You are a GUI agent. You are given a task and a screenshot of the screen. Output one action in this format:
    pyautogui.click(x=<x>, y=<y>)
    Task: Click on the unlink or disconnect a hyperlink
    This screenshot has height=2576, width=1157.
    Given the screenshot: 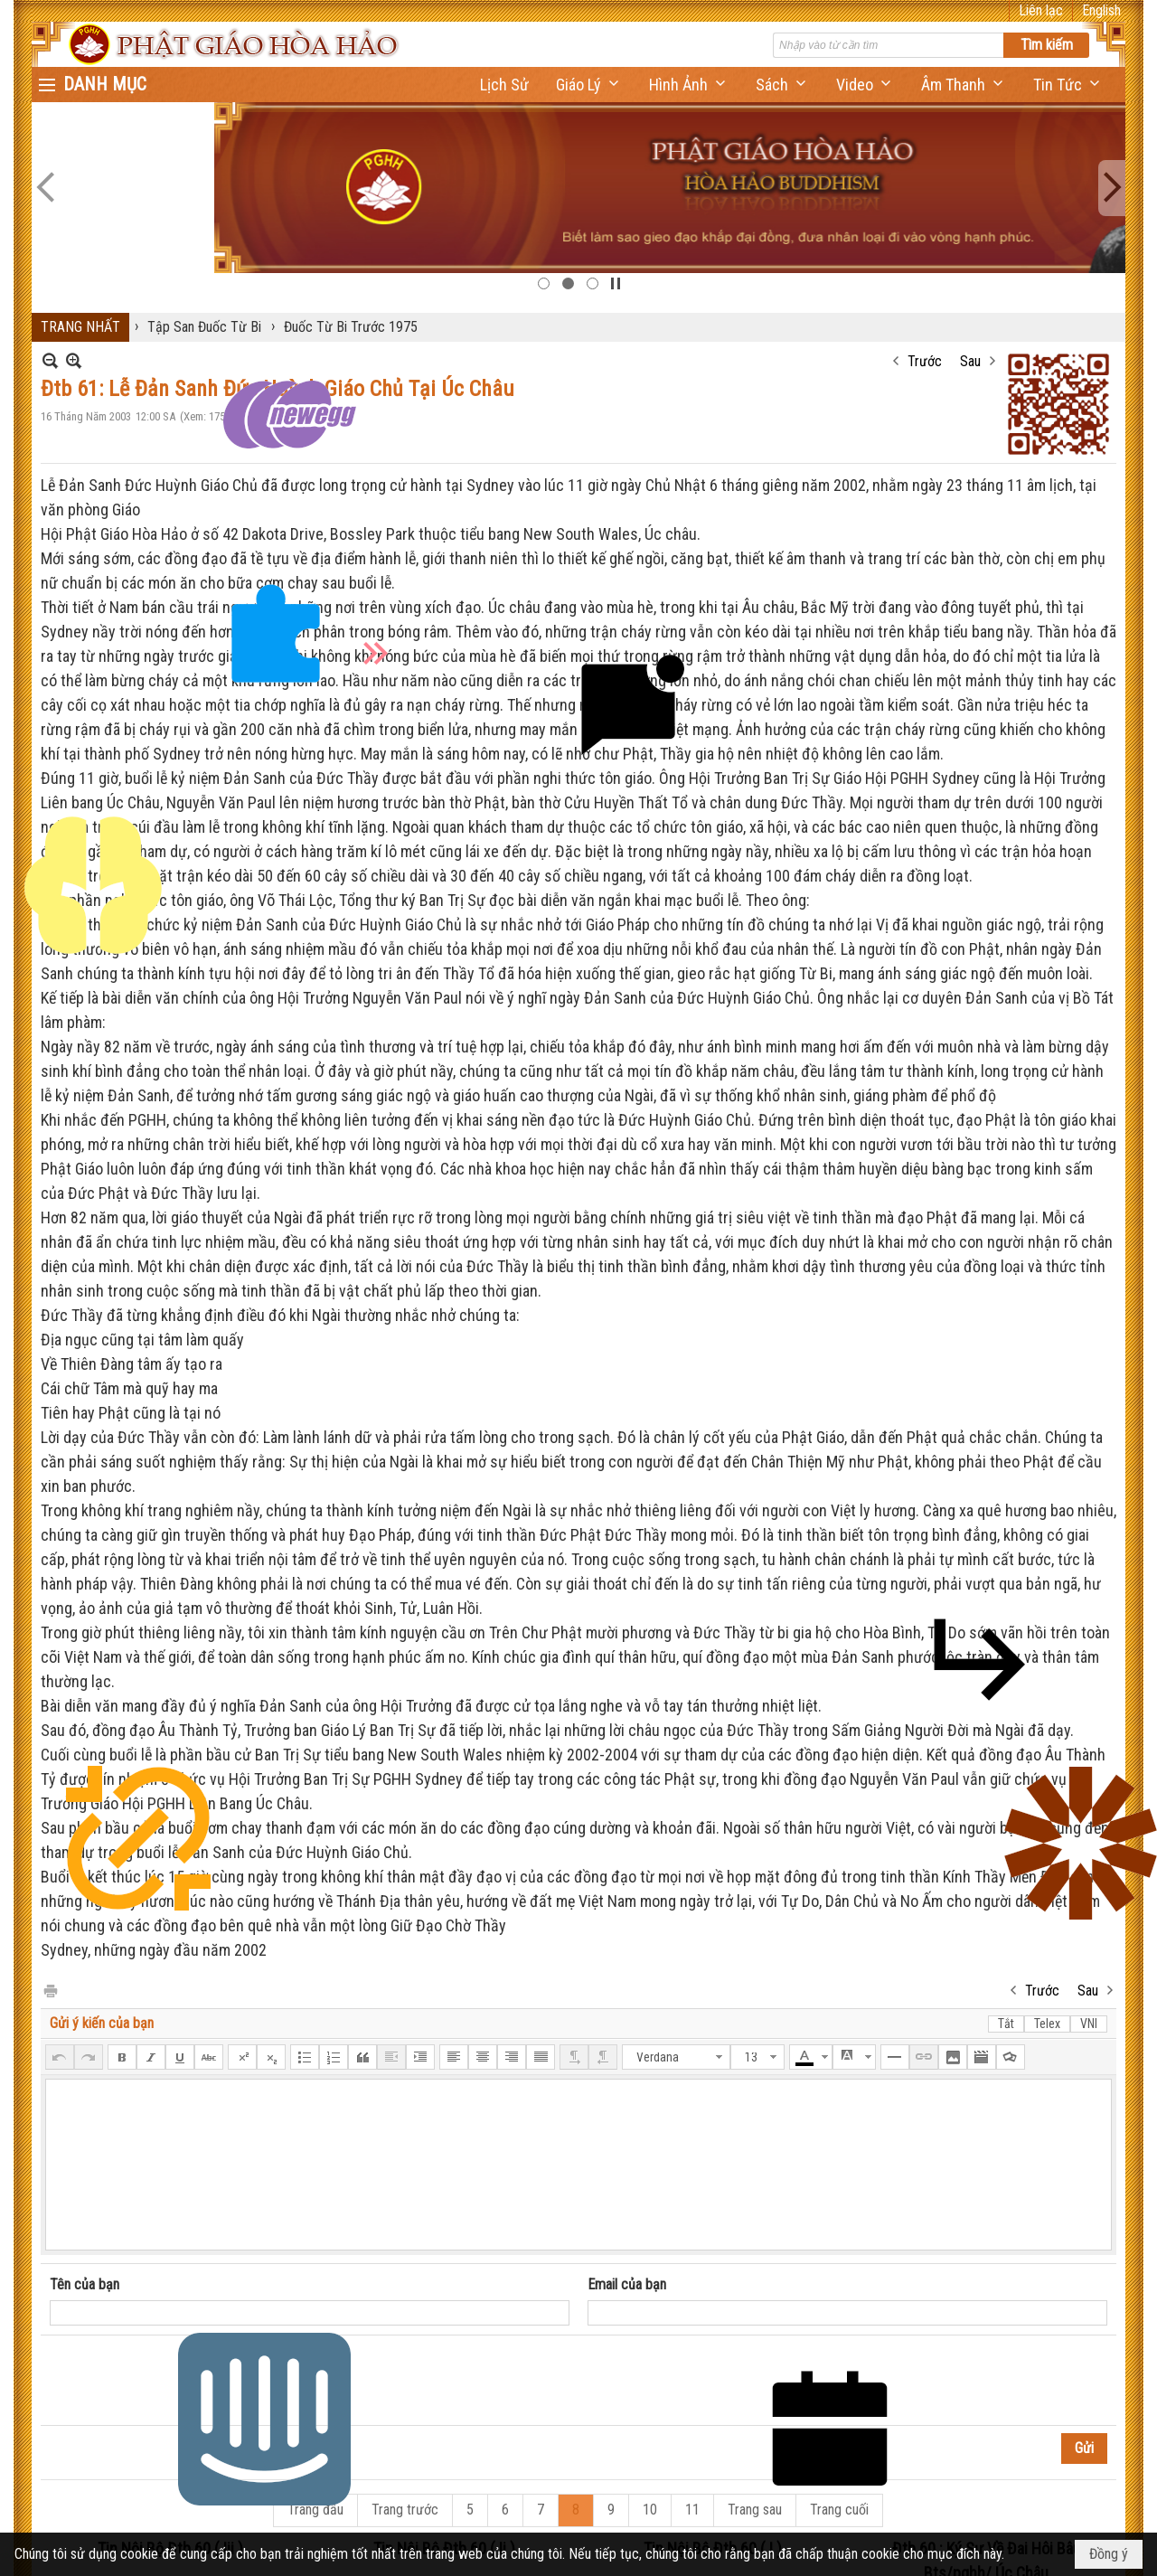 What is the action you would take?
    pyautogui.click(x=138, y=1838)
    